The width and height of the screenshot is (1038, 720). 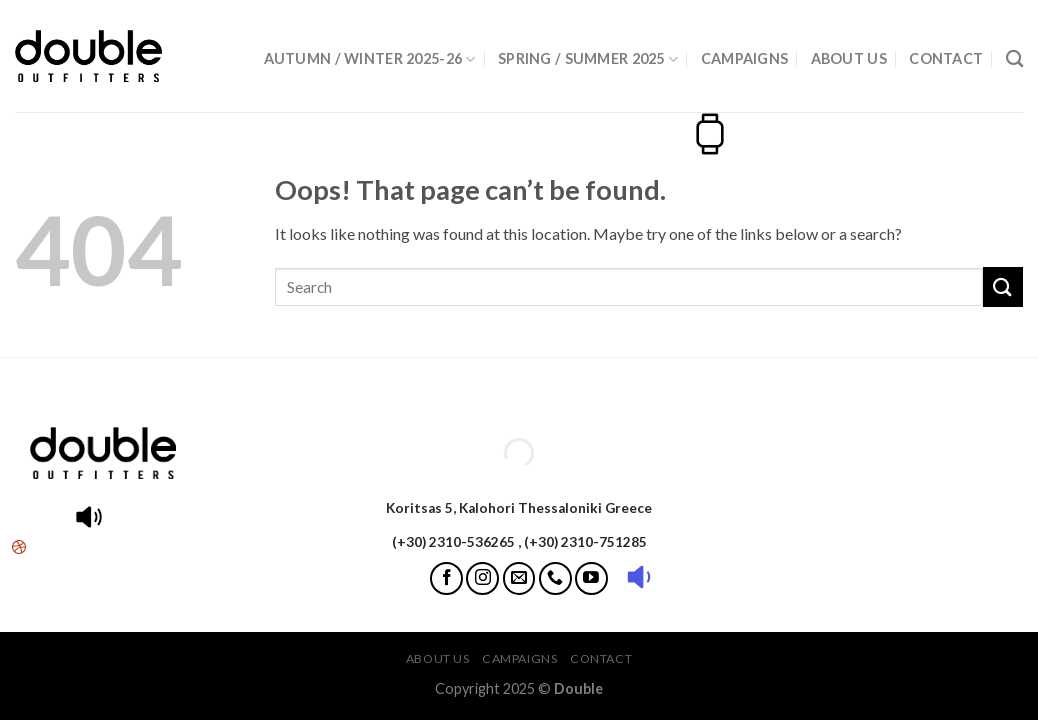 I want to click on adjust volume to low level, so click(x=639, y=577).